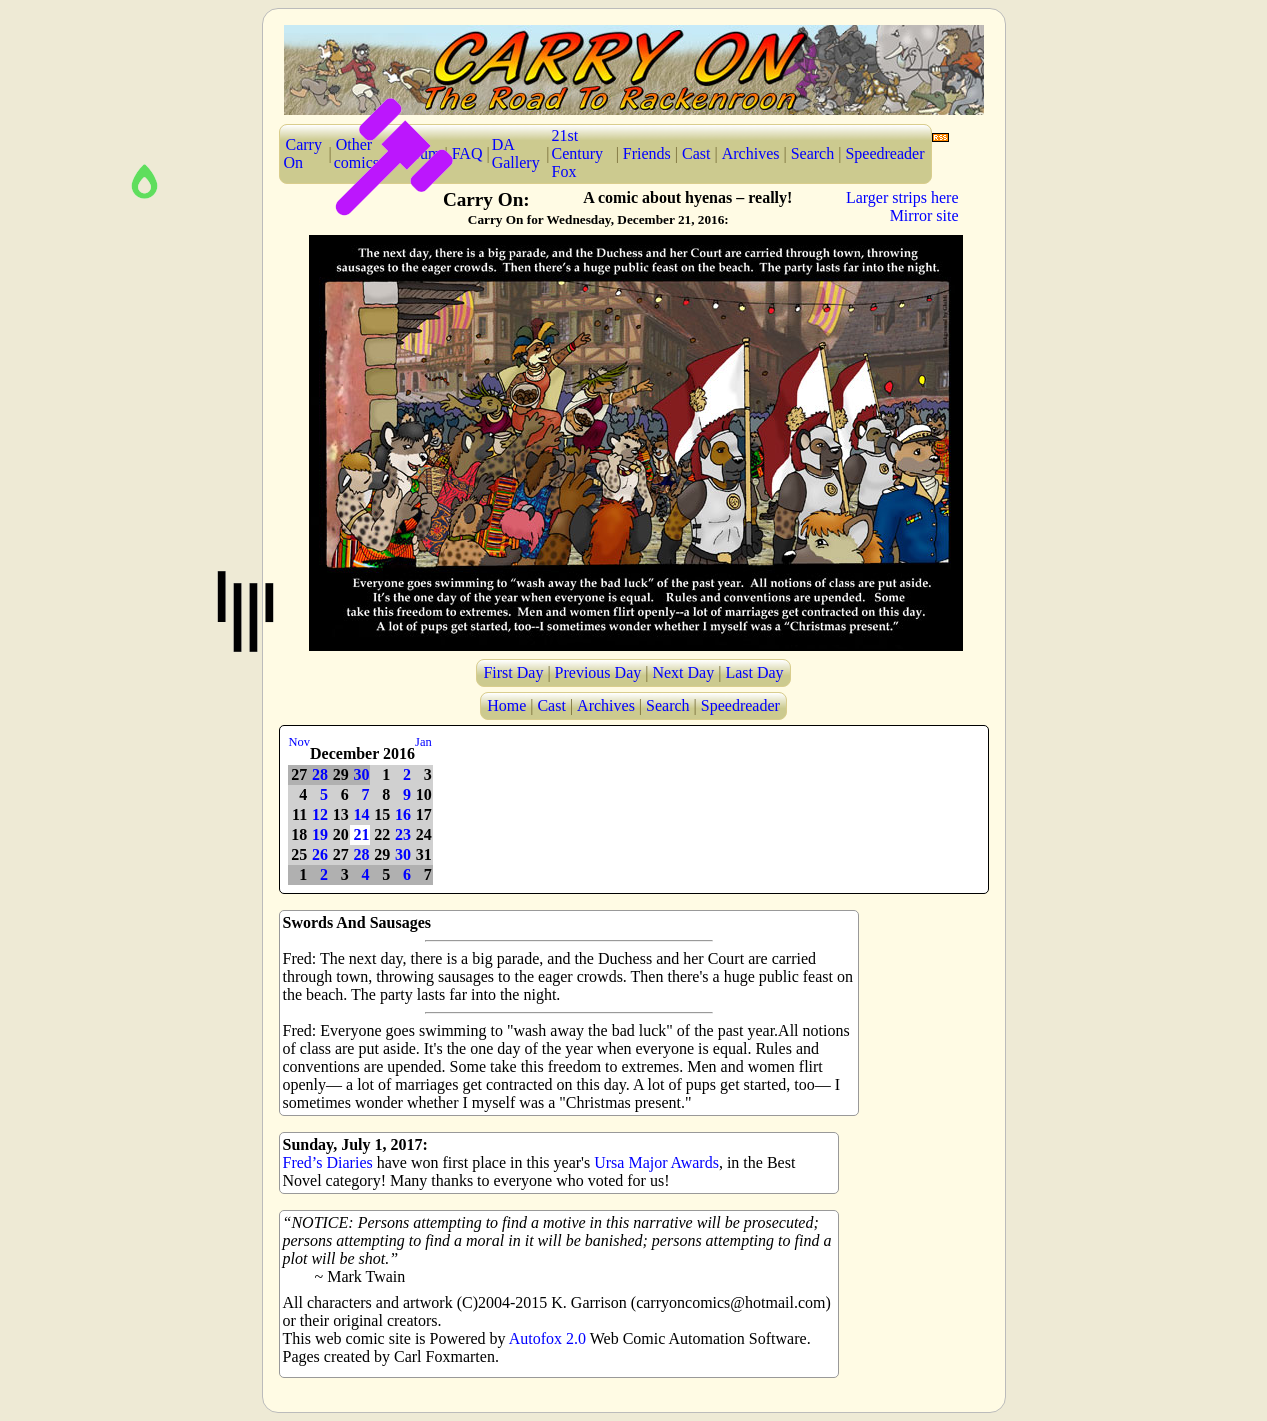 This screenshot has width=1267, height=1421. What do you see at coordinates (390, 160) in the screenshot?
I see `access legal or court-related information` at bounding box center [390, 160].